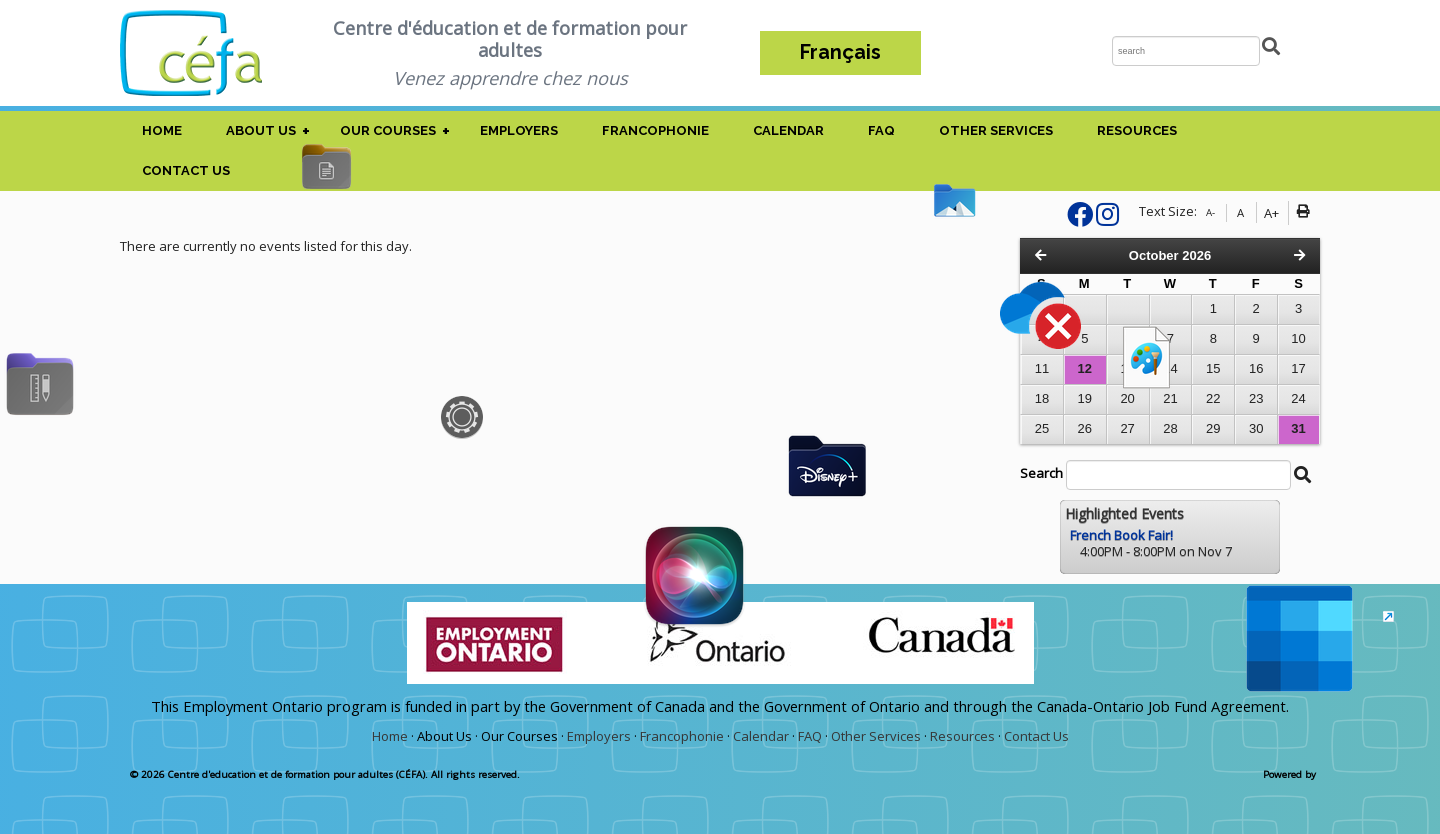 The image size is (1440, 834). What do you see at coordinates (1040, 308) in the screenshot?
I see `OneDrive sync error or connection failure` at bounding box center [1040, 308].